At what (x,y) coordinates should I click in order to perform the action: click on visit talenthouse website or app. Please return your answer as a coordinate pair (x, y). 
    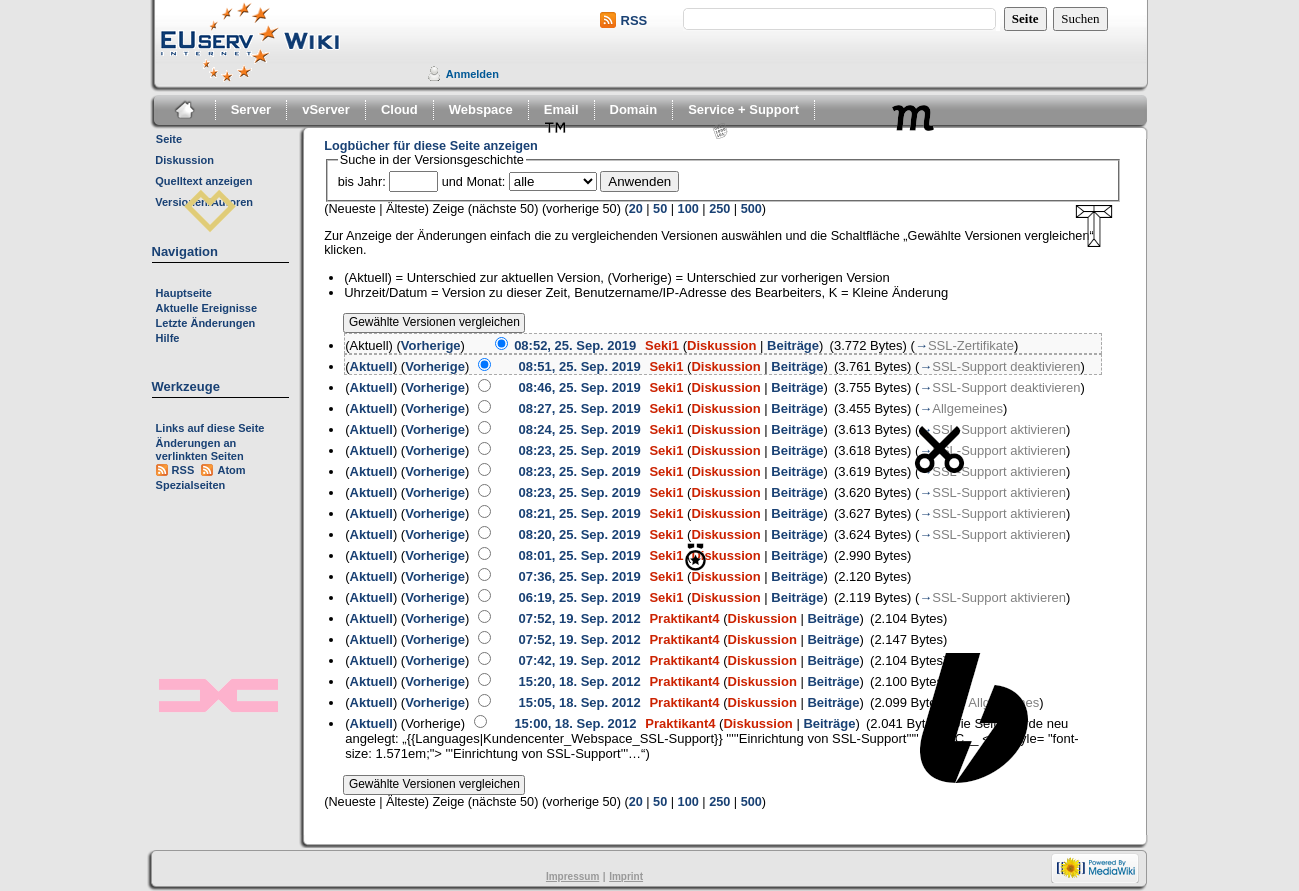
    Looking at the image, I should click on (1094, 226).